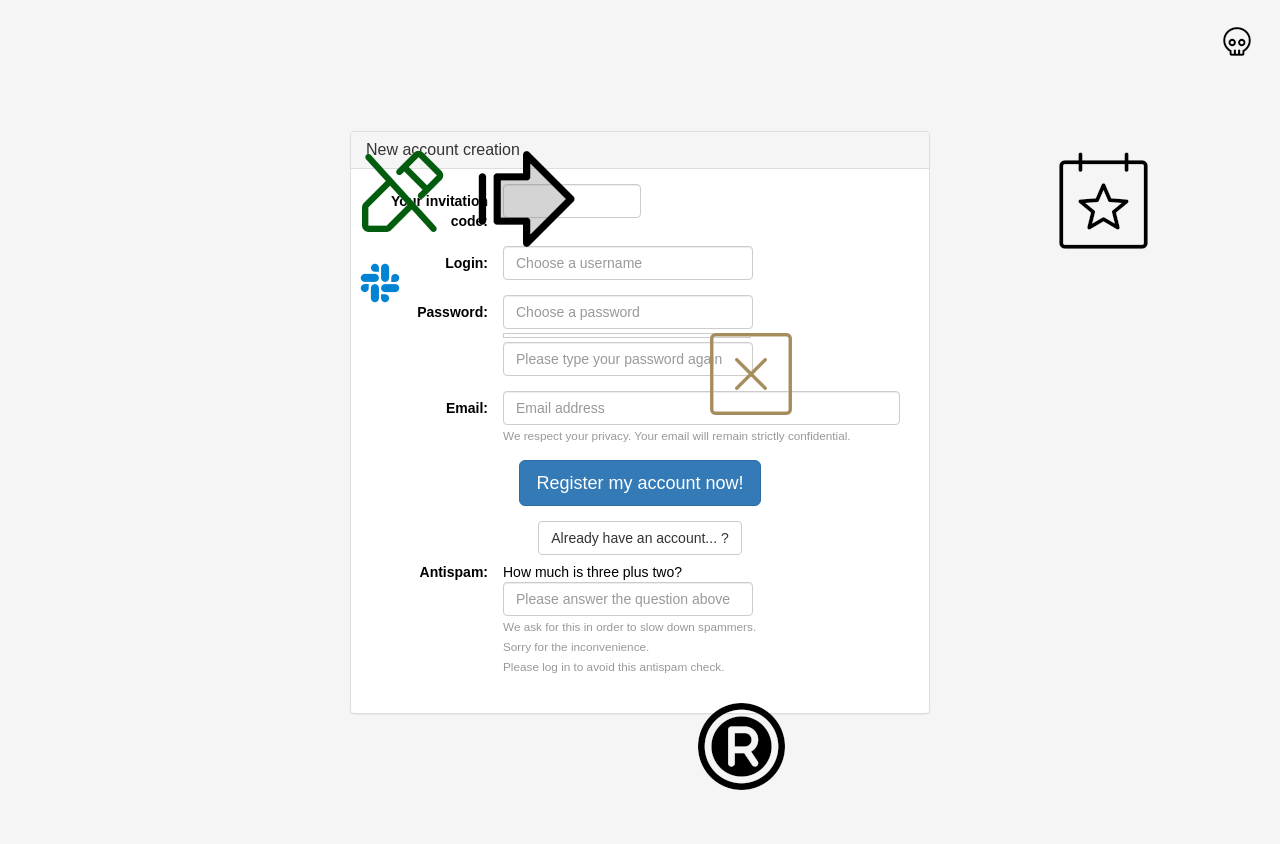  What do you see at coordinates (1237, 42) in the screenshot?
I see `indicates danger or fatal error` at bounding box center [1237, 42].